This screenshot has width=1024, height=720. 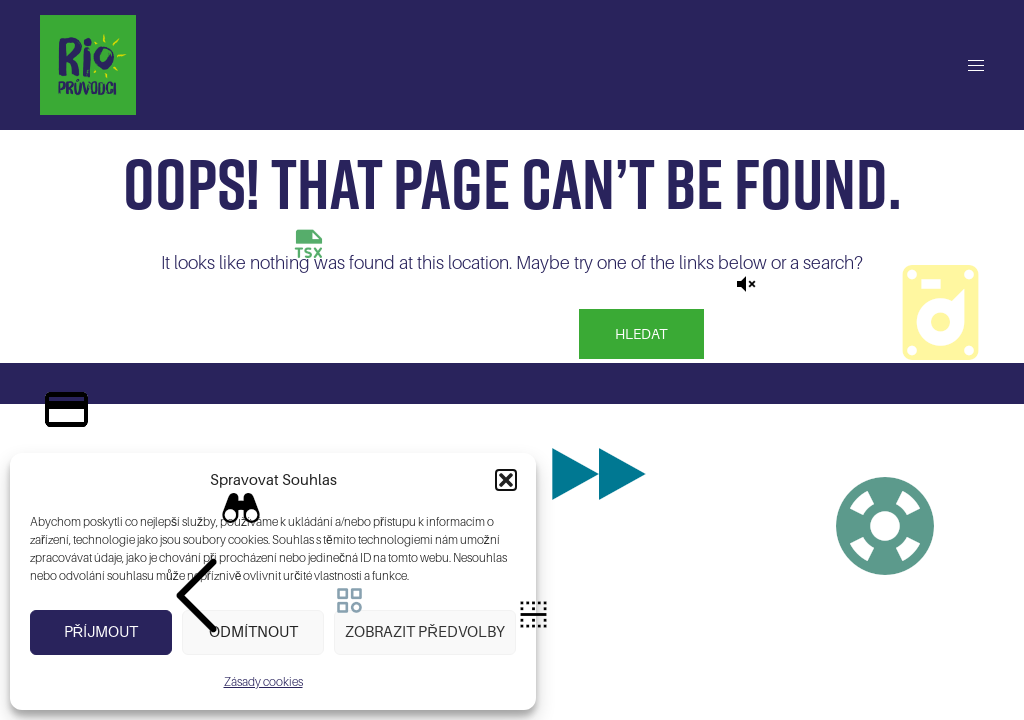 I want to click on go back to the previous screen, so click(x=196, y=595).